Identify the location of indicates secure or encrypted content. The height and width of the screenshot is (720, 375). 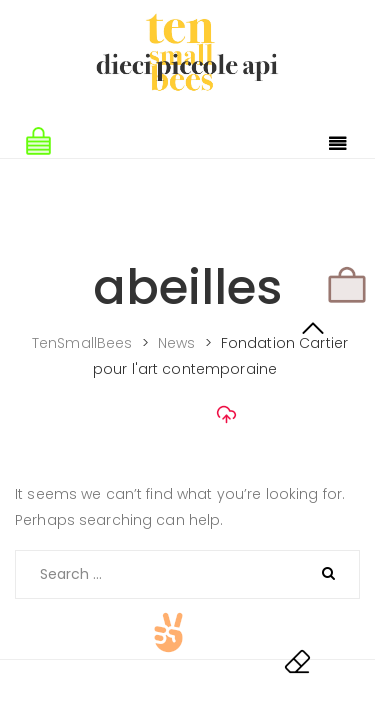
(38, 142).